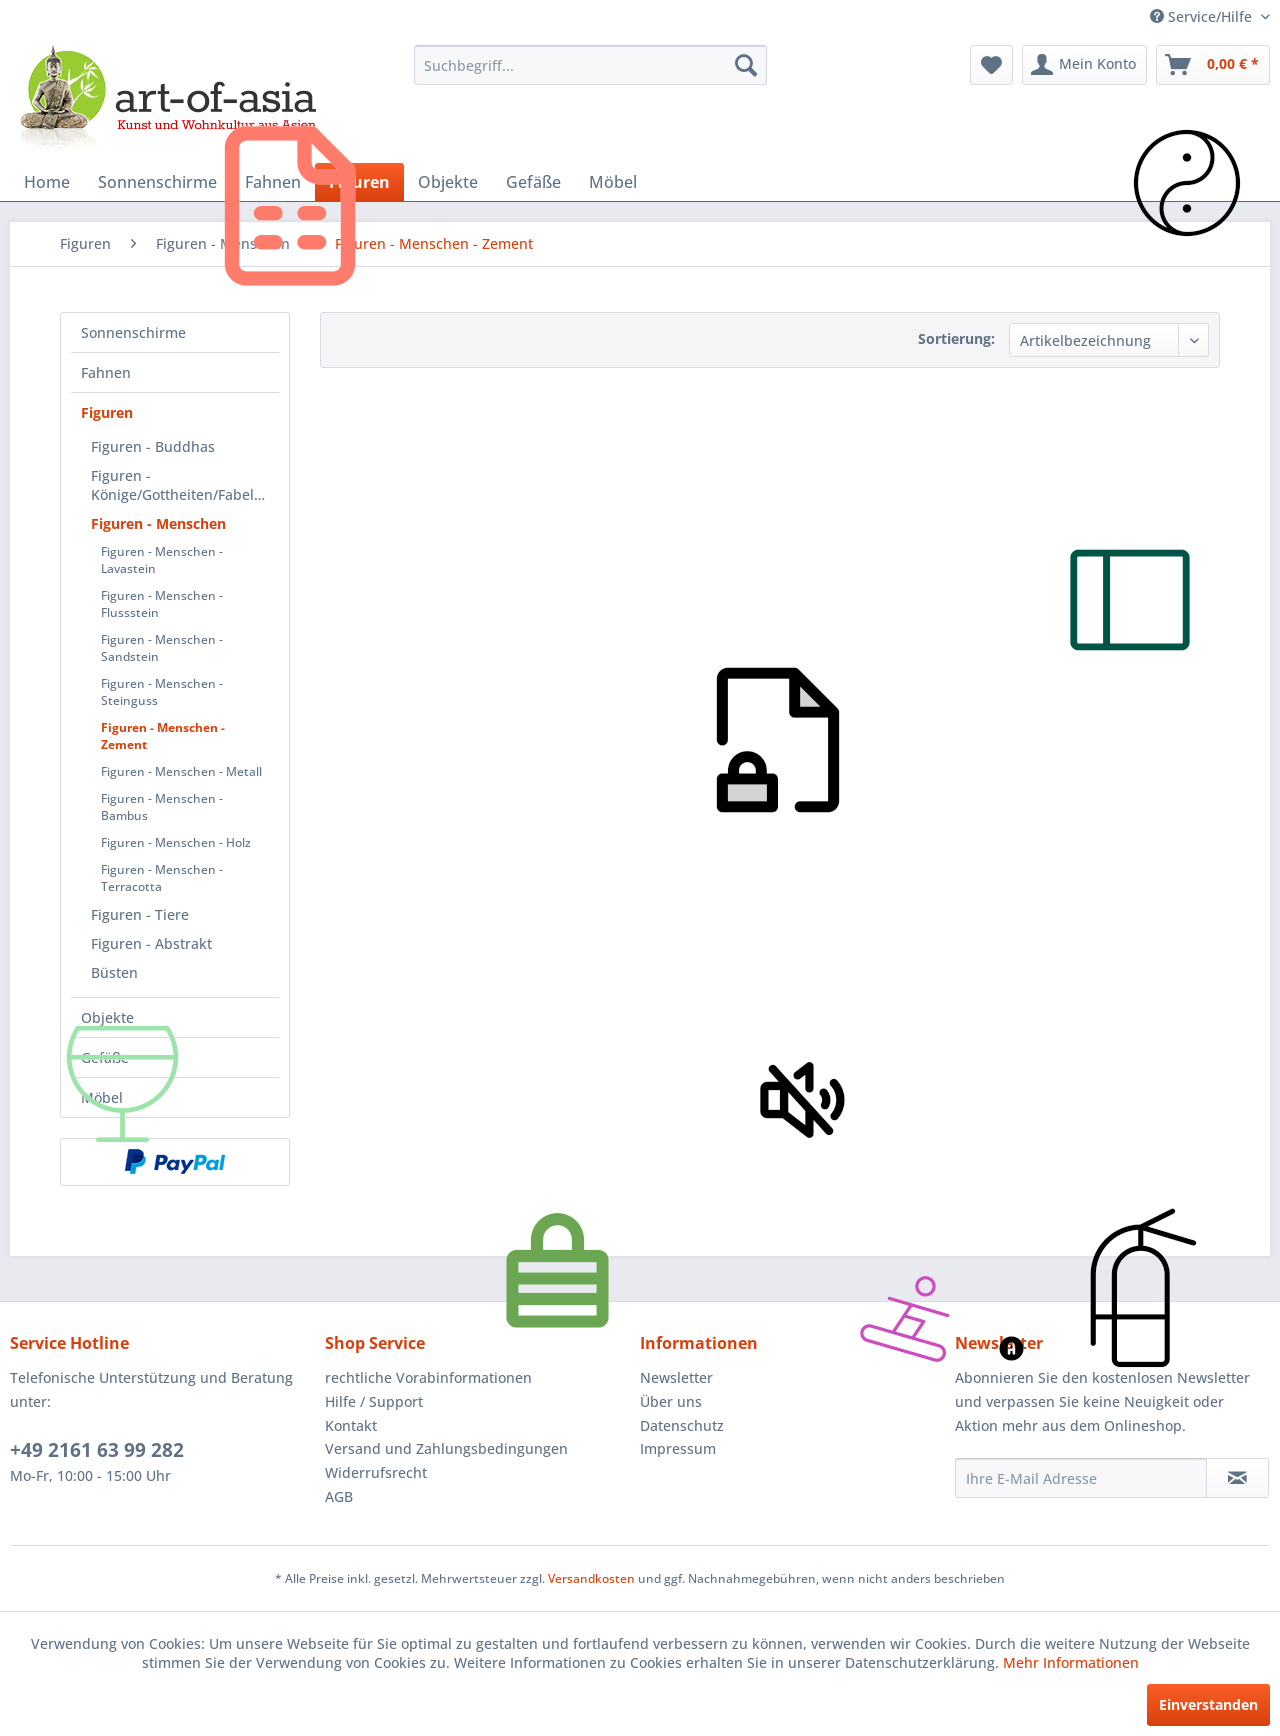 Image resolution: width=1280 pixels, height=1736 pixels. Describe the element at coordinates (1011, 1348) in the screenshot. I see `select option A in a multiple choice interface` at that location.